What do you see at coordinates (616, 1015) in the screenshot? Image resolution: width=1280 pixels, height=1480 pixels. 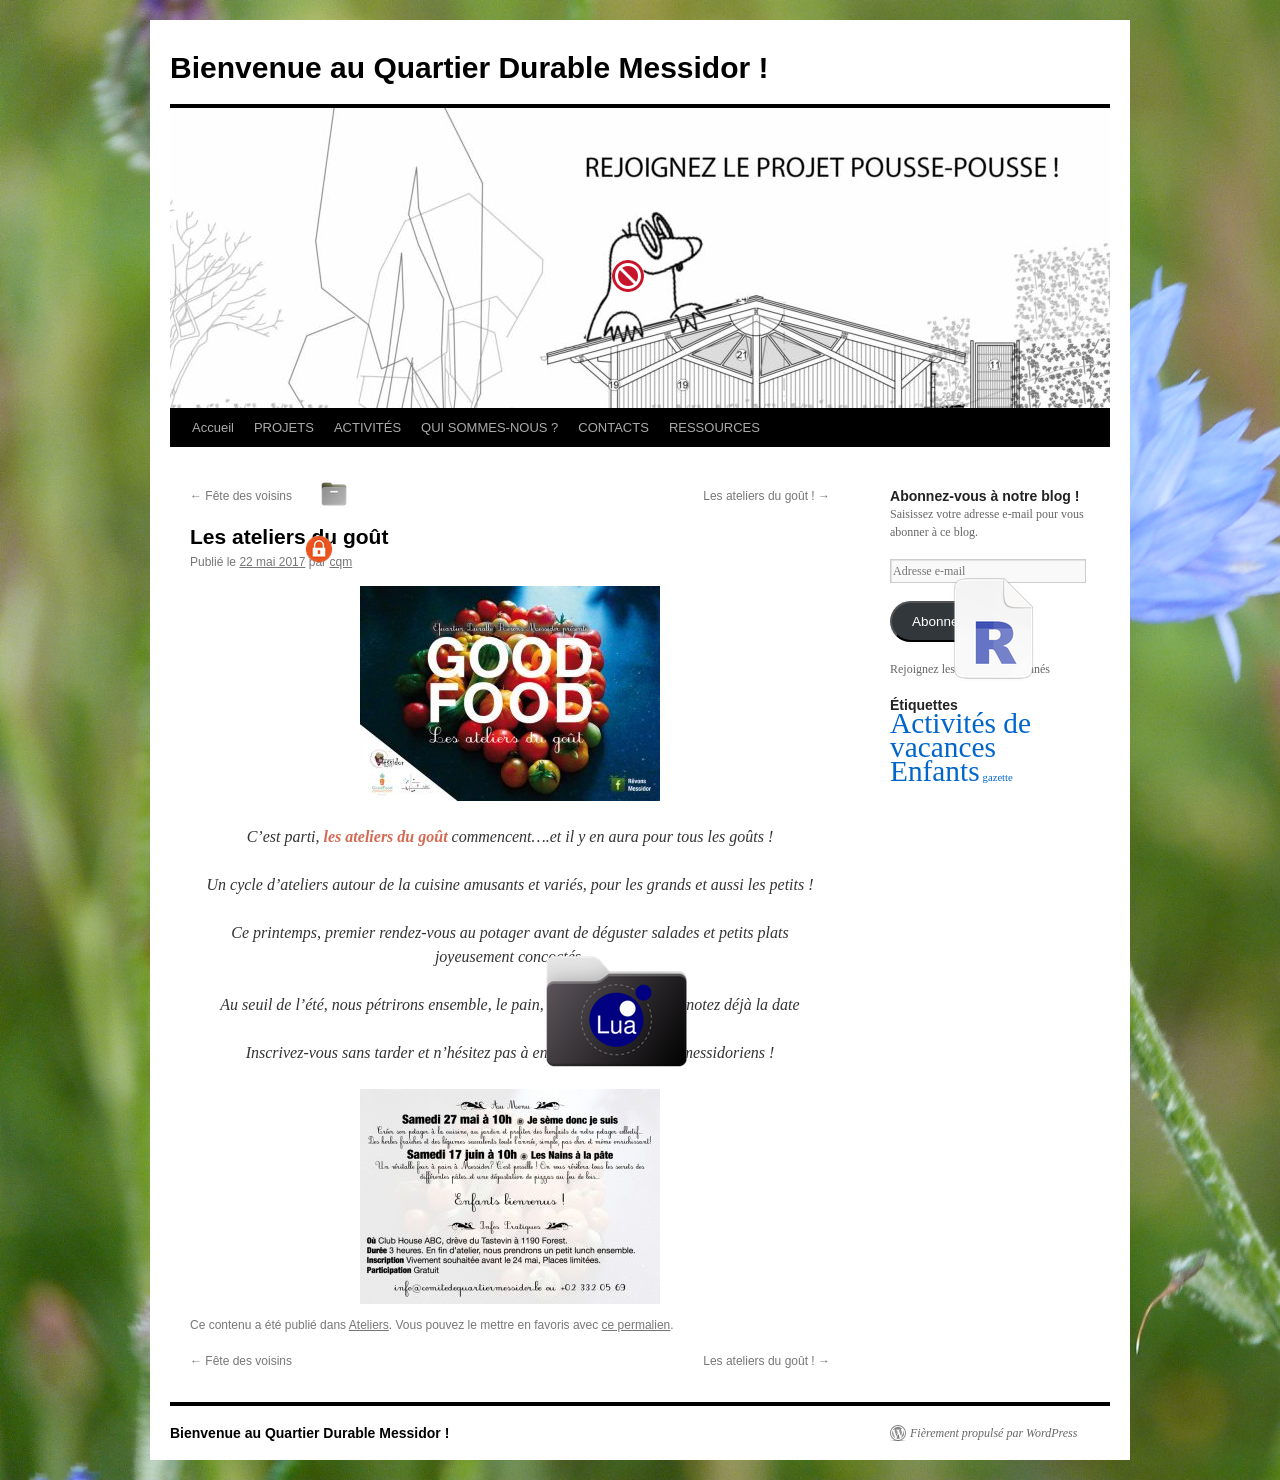 I see `folder containing lua scripts or projects` at bounding box center [616, 1015].